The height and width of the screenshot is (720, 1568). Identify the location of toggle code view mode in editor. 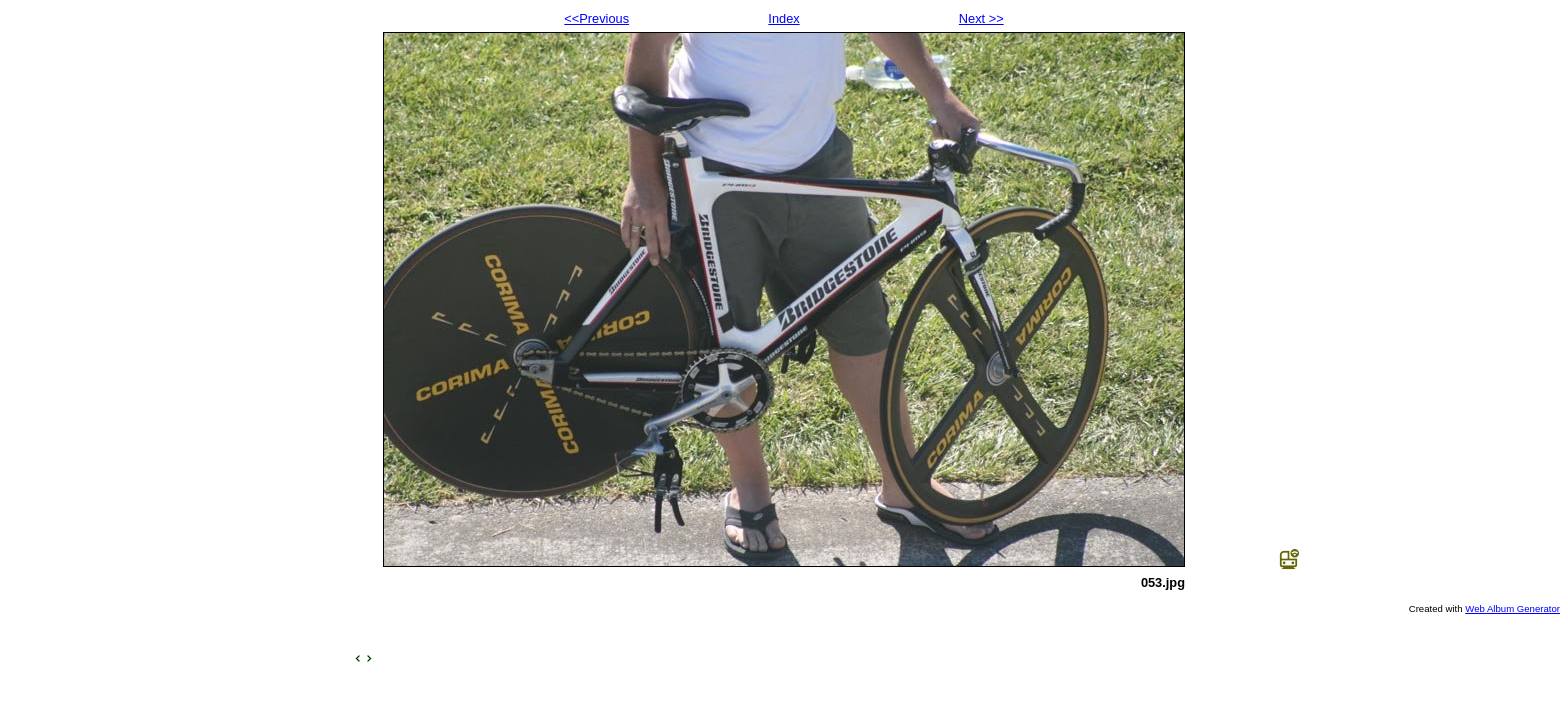
(363, 658).